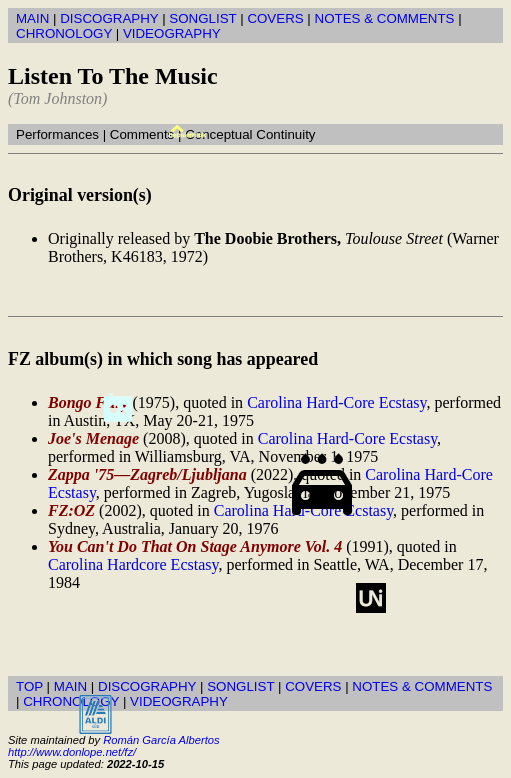  I want to click on find nearby car wash locations, so click(322, 482).